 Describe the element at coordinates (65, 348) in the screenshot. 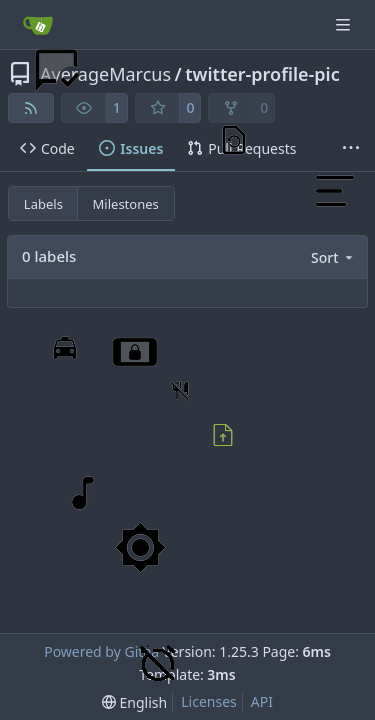

I see `request a taxi or rideshare` at that location.